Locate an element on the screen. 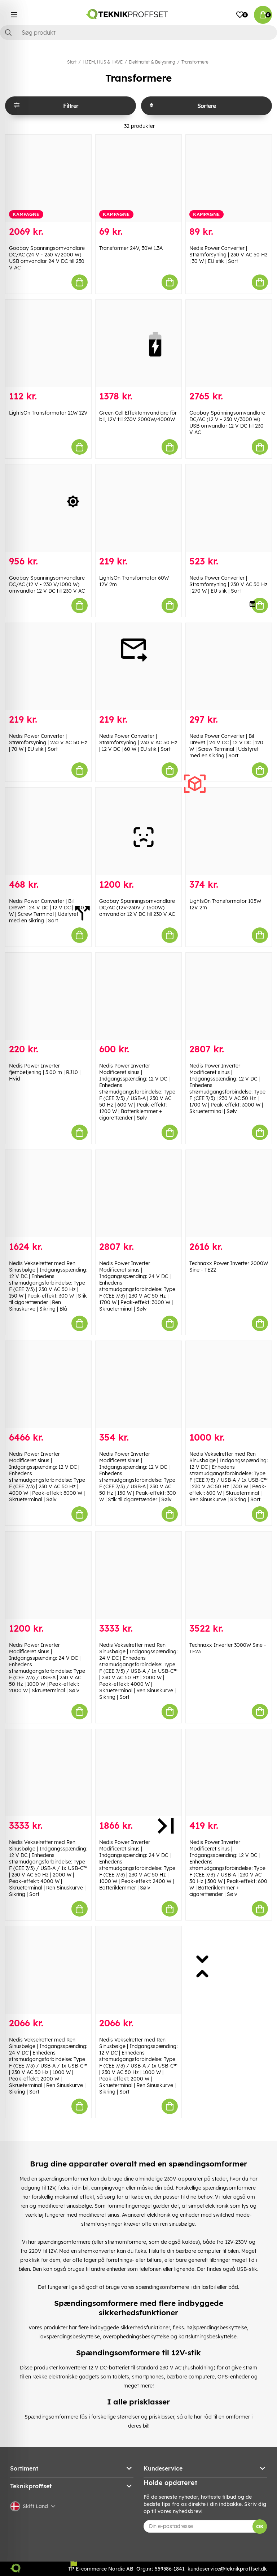 The height and width of the screenshot is (2576, 277). flag or report content is located at coordinates (74, 2564).